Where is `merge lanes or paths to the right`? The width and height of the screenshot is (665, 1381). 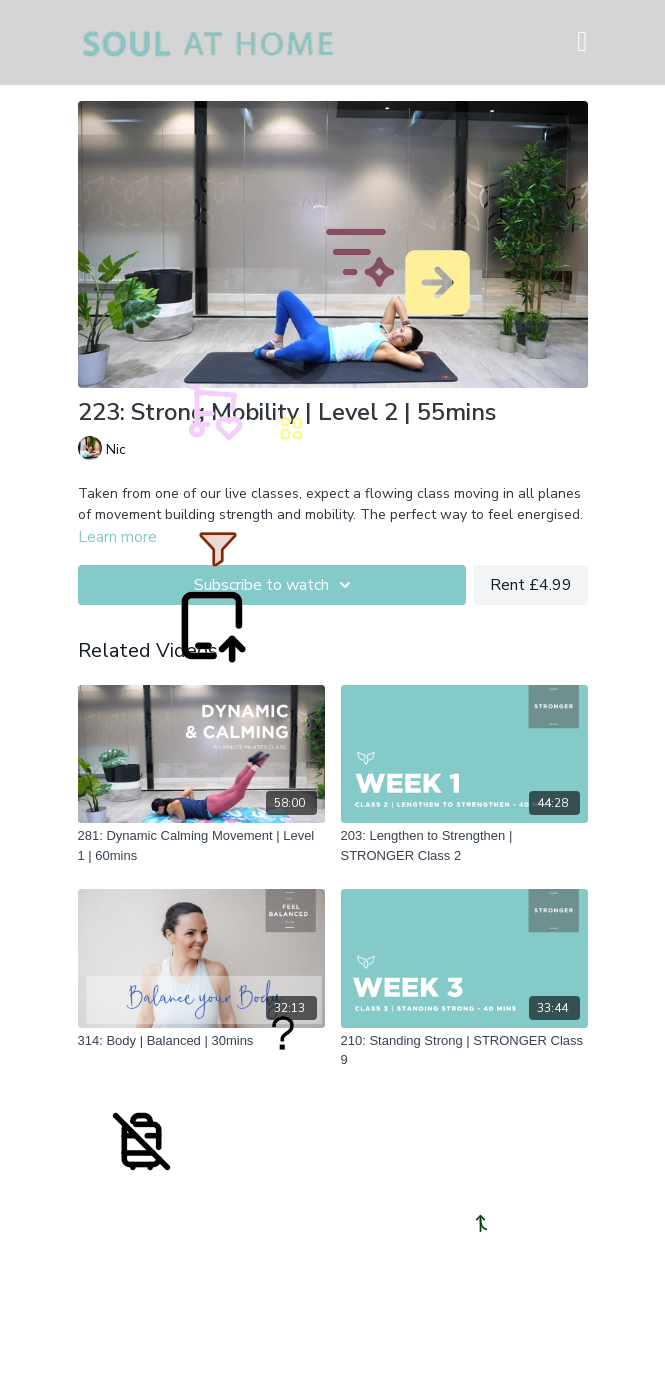
merge lanes or paths to the right is located at coordinates (480, 1223).